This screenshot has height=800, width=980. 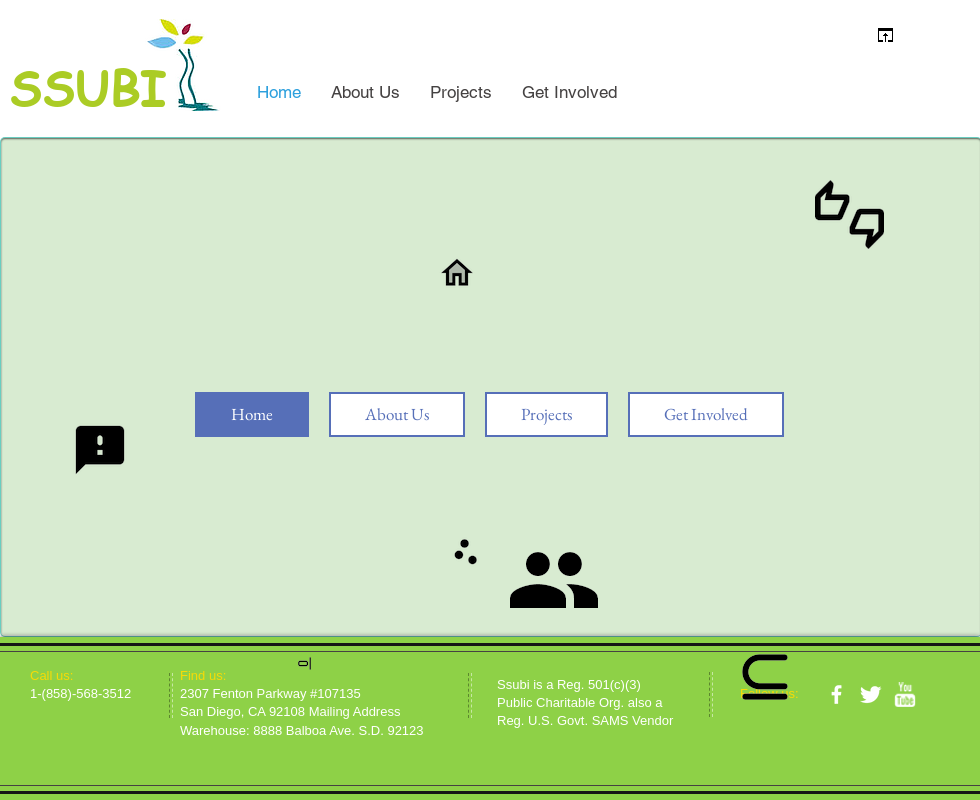 What do you see at coordinates (554, 580) in the screenshot?
I see `view contacts or people list` at bounding box center [554, 580].